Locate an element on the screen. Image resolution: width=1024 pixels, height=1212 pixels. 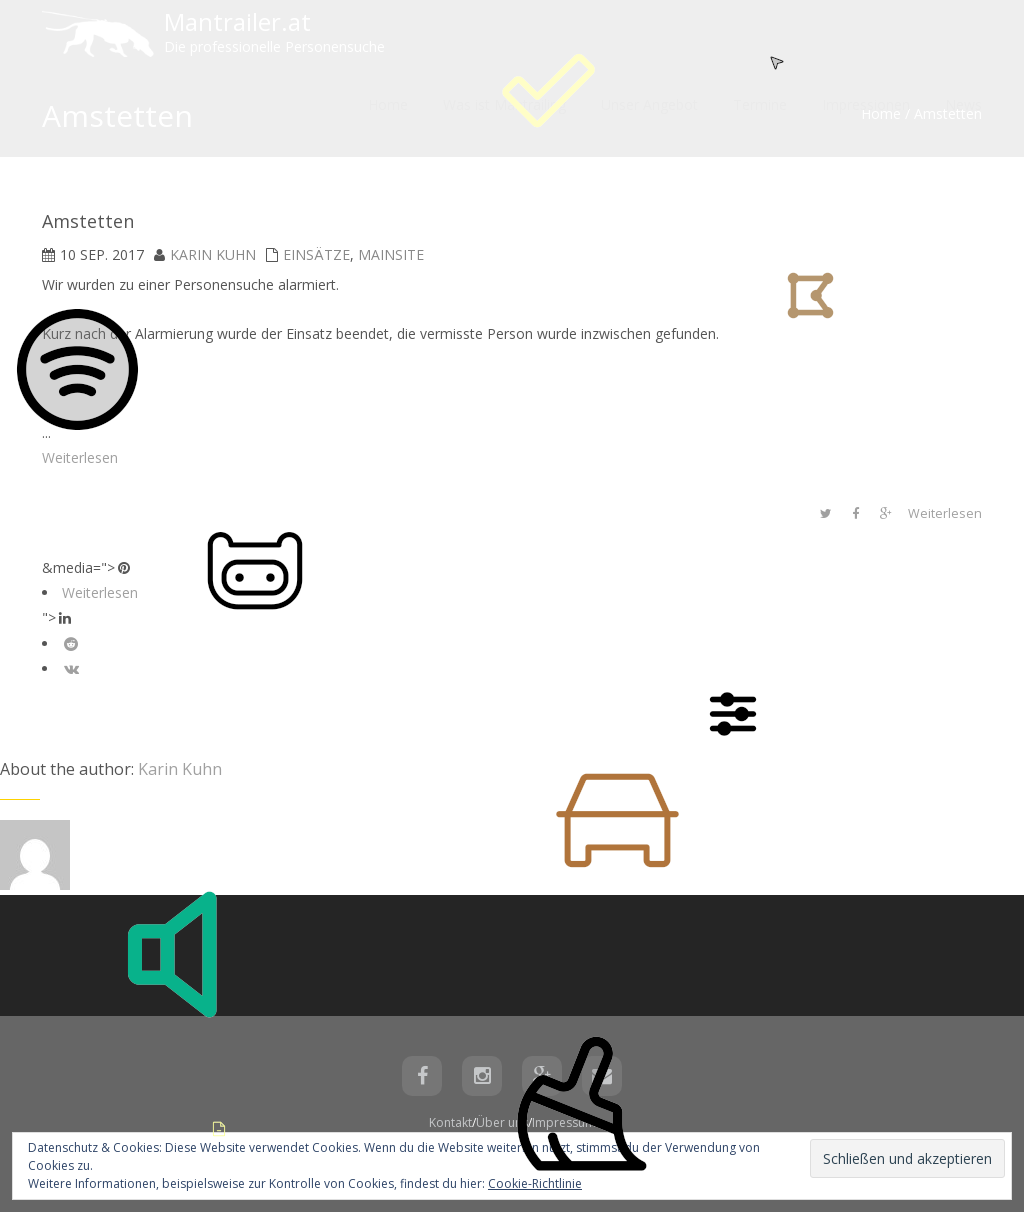
finn the human character icon from adventure time is located at coordinates (255, 569).